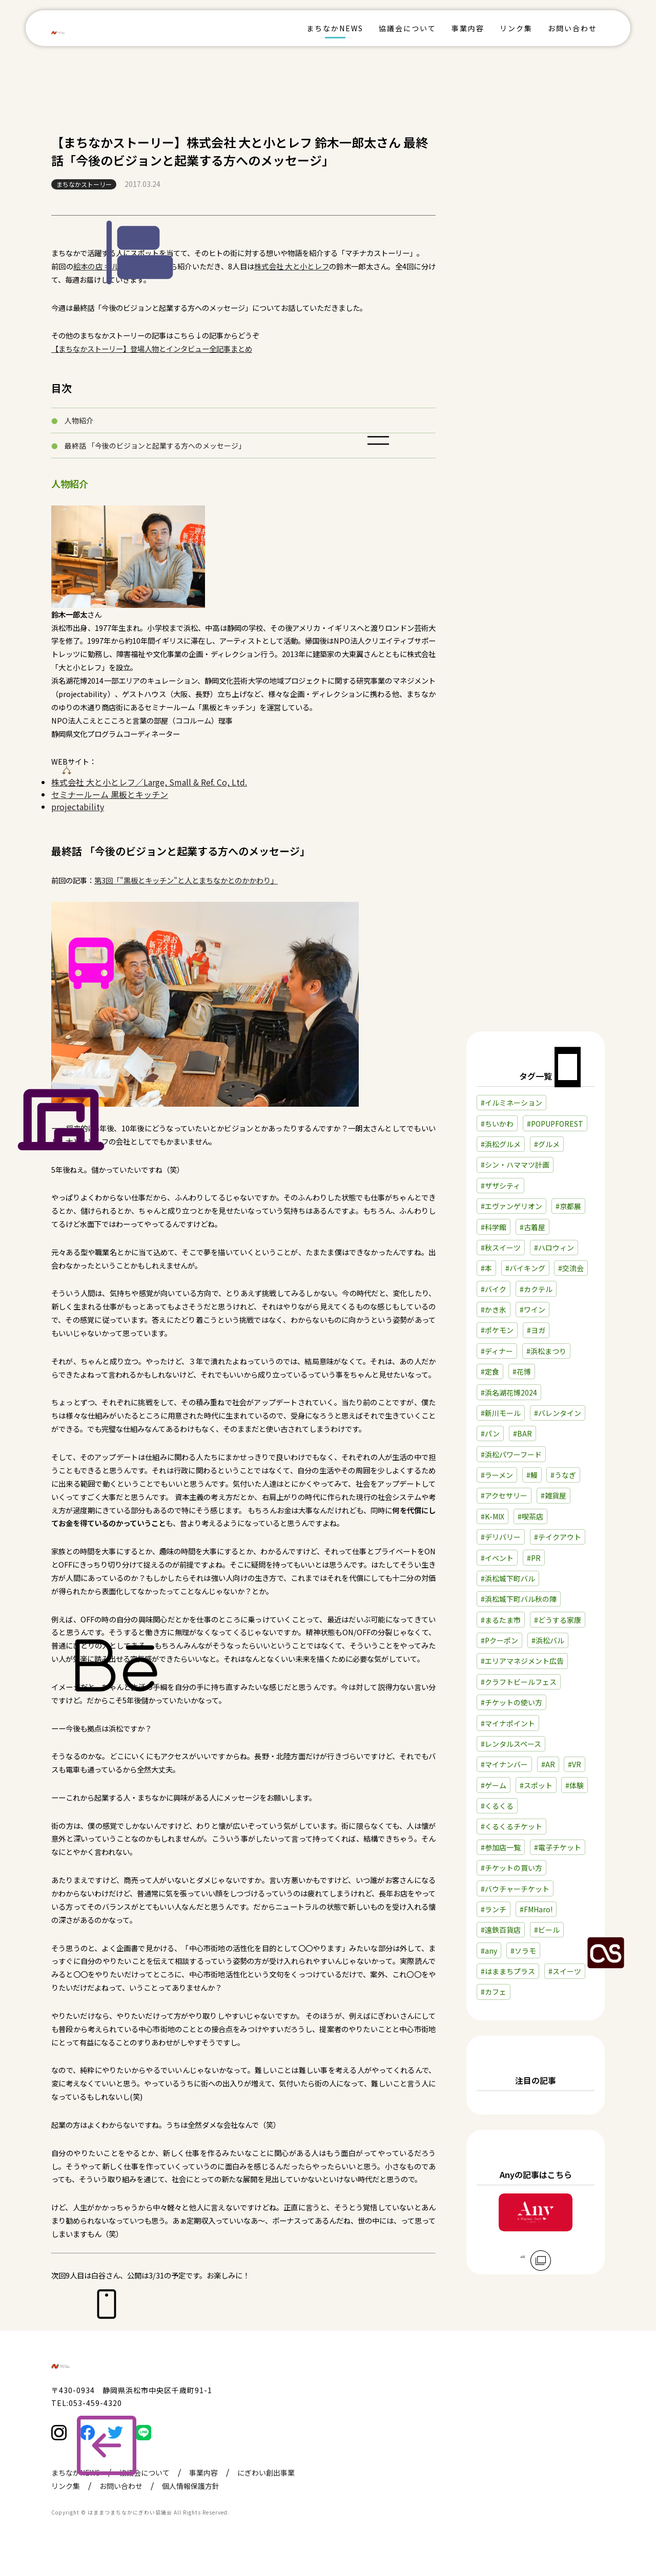 The height and width of the screenshot is (2576, 656). What do you see at coordinates (61, 1121) in the screenshot?
I see `open whiteboard or presentation mode` at bounding box center [61, 1121].